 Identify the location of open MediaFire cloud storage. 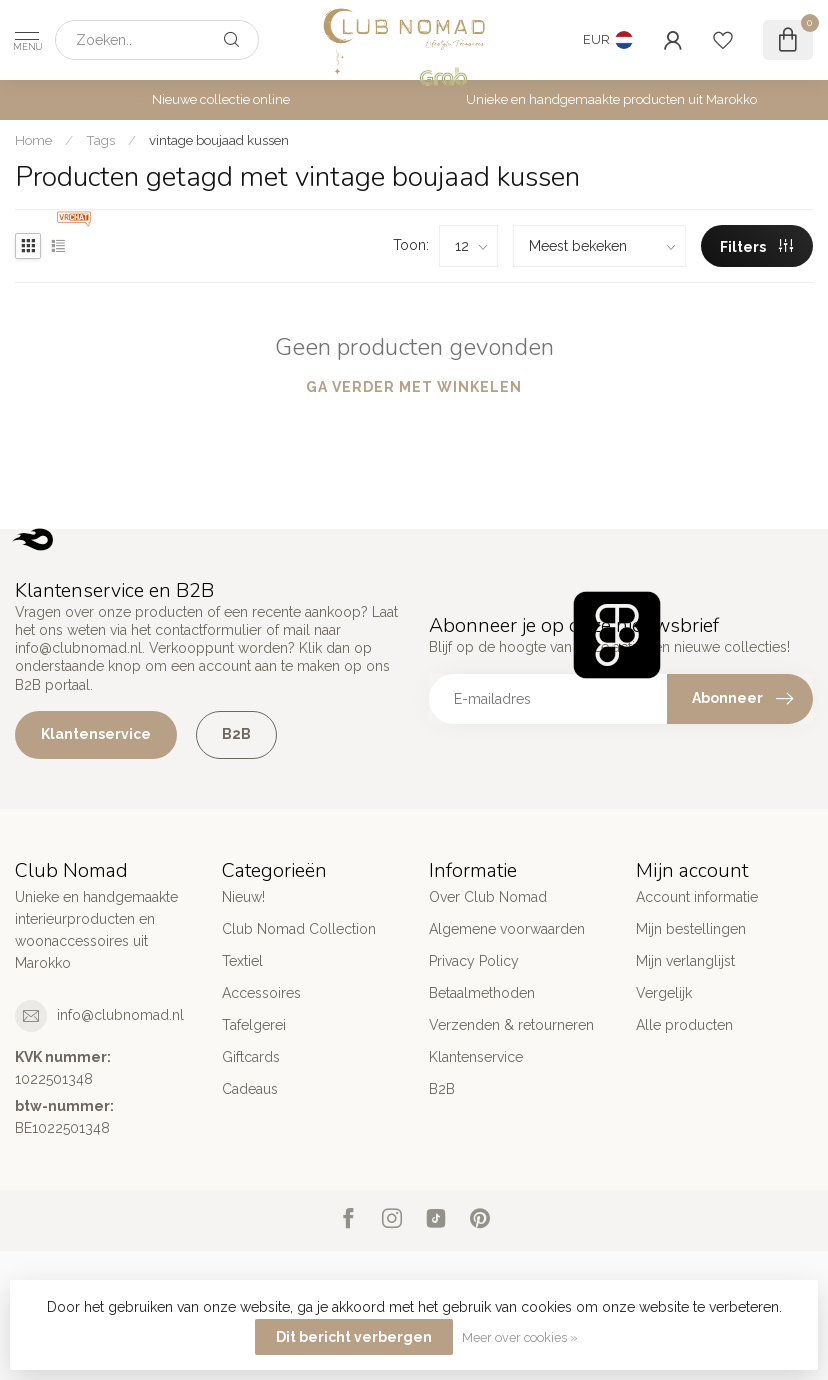
(32, 539).